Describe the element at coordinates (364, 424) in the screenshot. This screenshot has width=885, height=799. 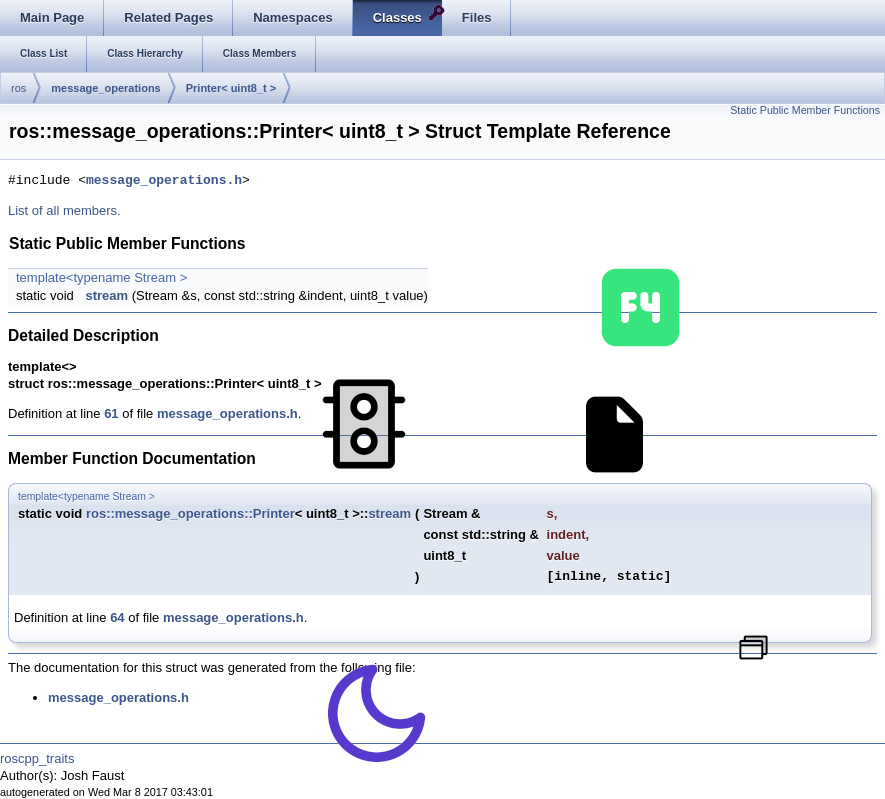
I see `traffic or signal status indicator` at that location.